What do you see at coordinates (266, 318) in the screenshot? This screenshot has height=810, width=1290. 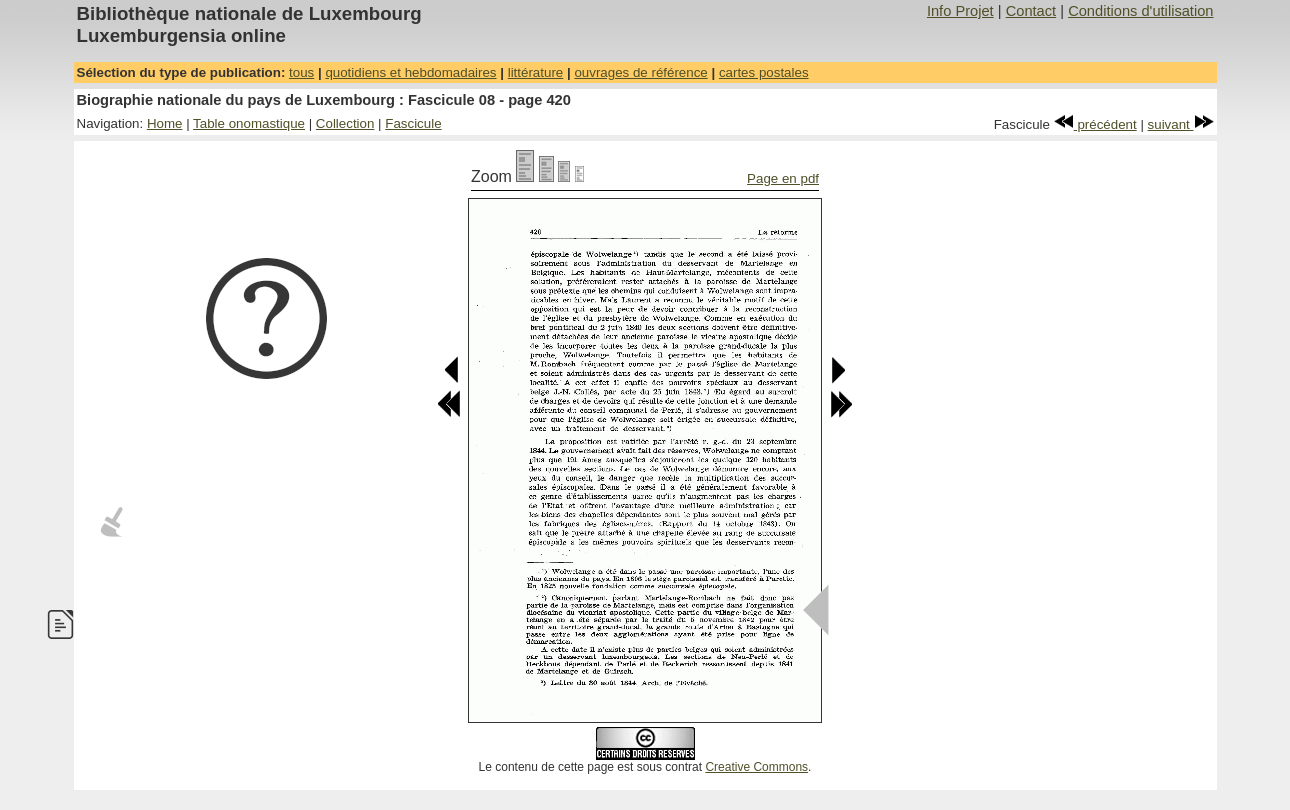 I see `access help or support resources` at bounding box center [266, 318].